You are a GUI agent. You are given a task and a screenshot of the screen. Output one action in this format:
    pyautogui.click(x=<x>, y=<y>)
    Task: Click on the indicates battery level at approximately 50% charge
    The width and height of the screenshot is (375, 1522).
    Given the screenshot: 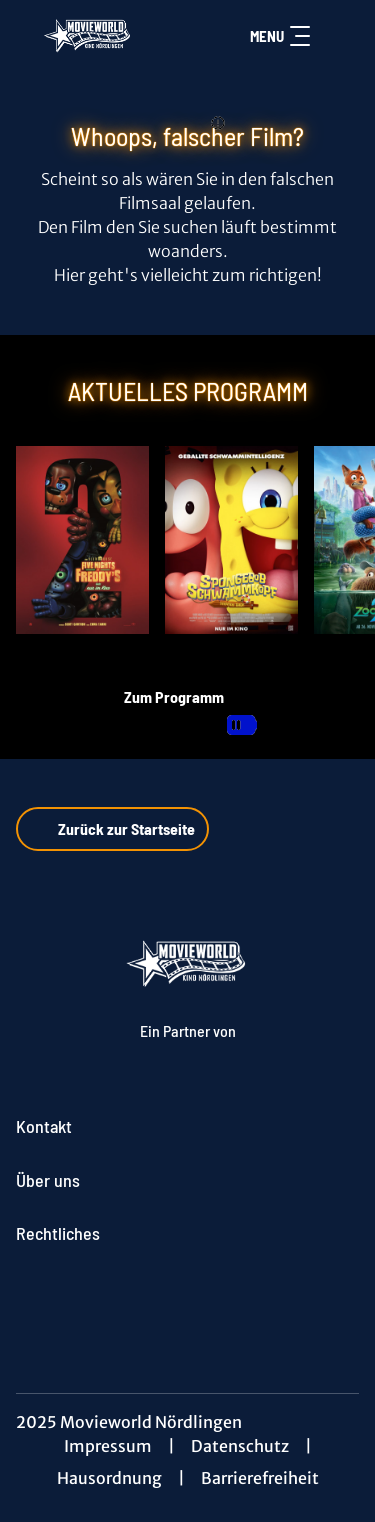 What is the action you would take?
    pyautogui.click(x=242, y=725)
    